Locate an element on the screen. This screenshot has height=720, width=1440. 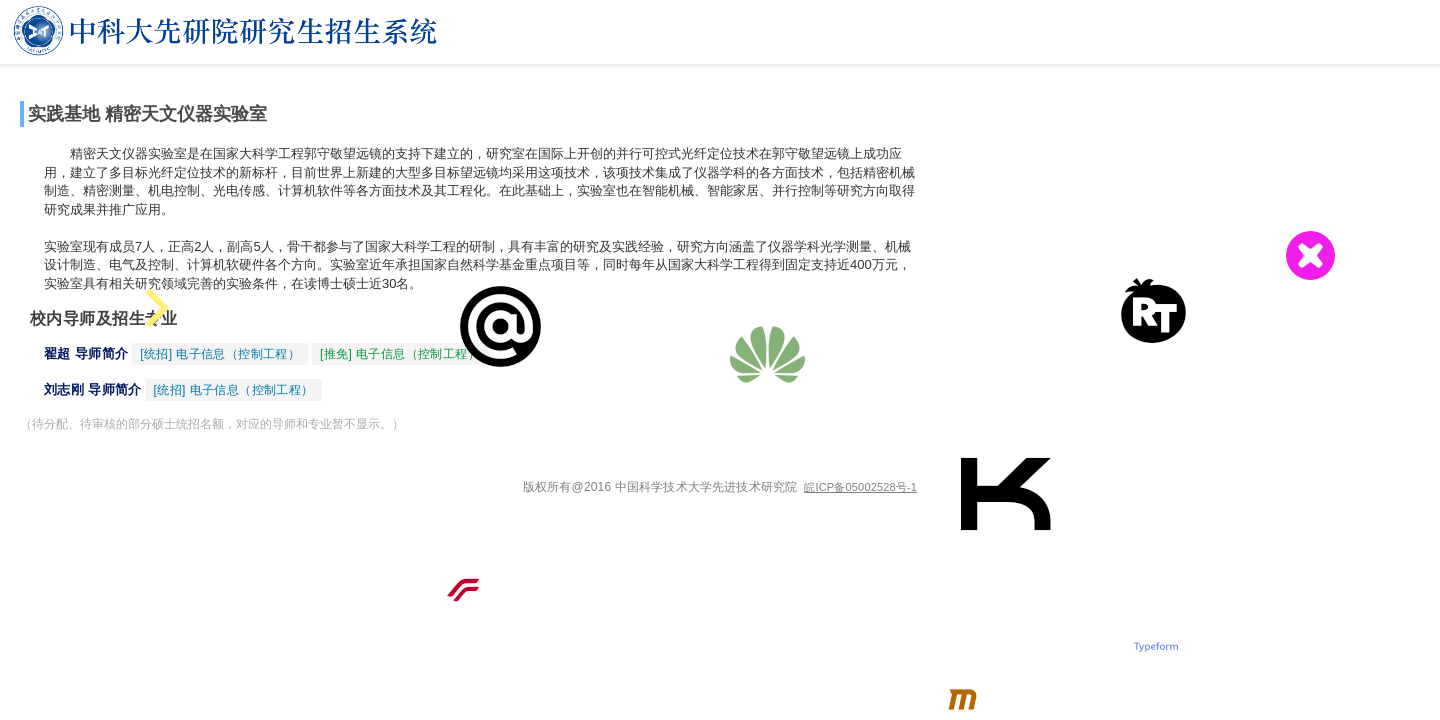
keenetic brand logo is located at coordinates (1006, 494).